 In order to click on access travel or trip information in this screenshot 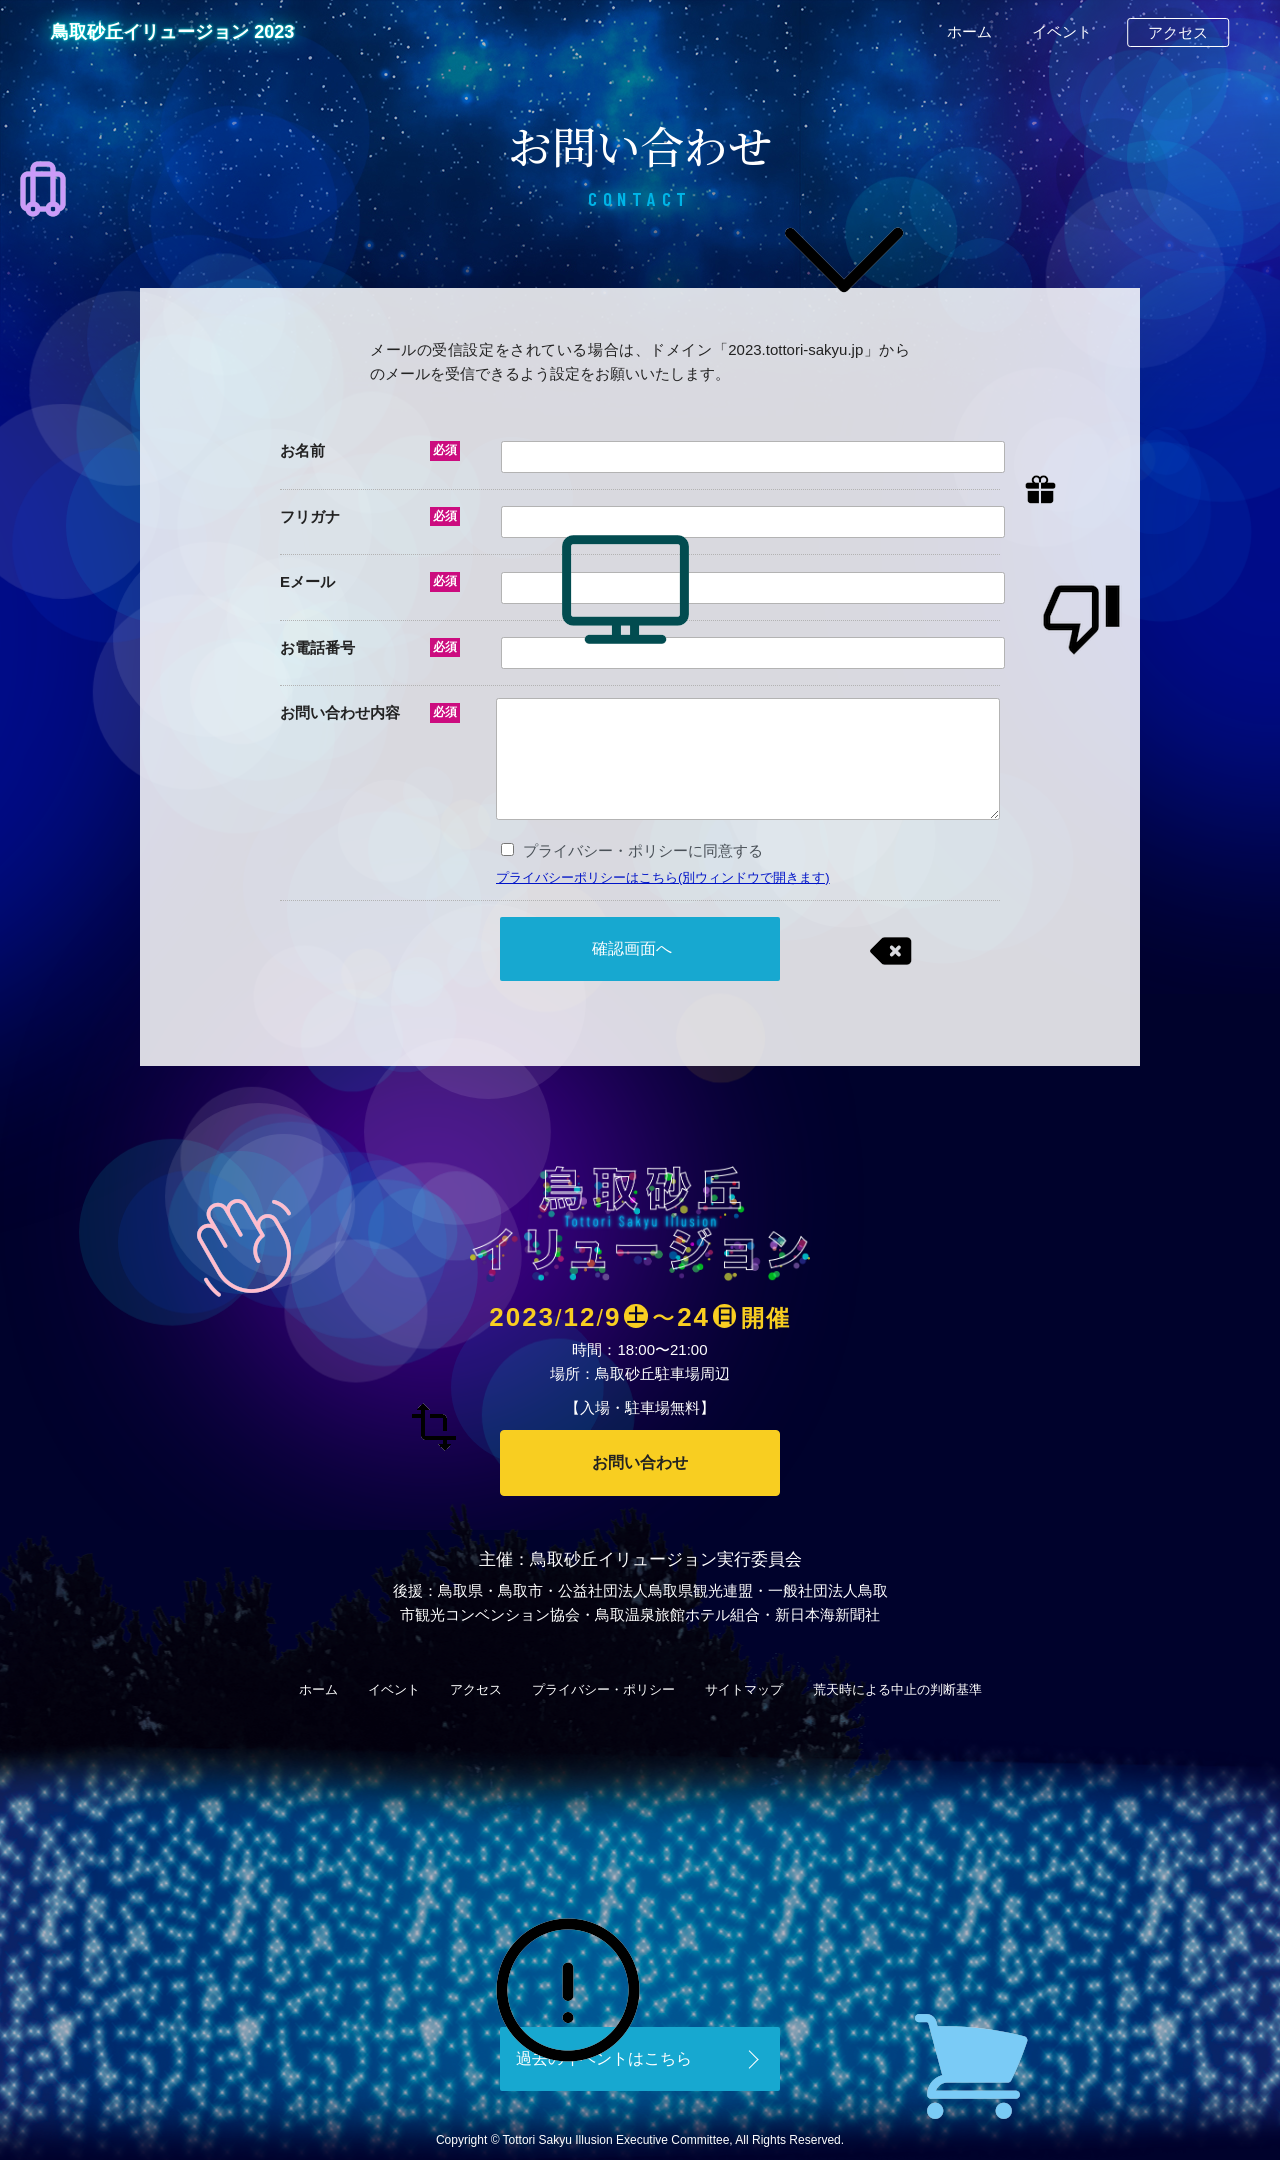, I will do `click(43, 189)`.